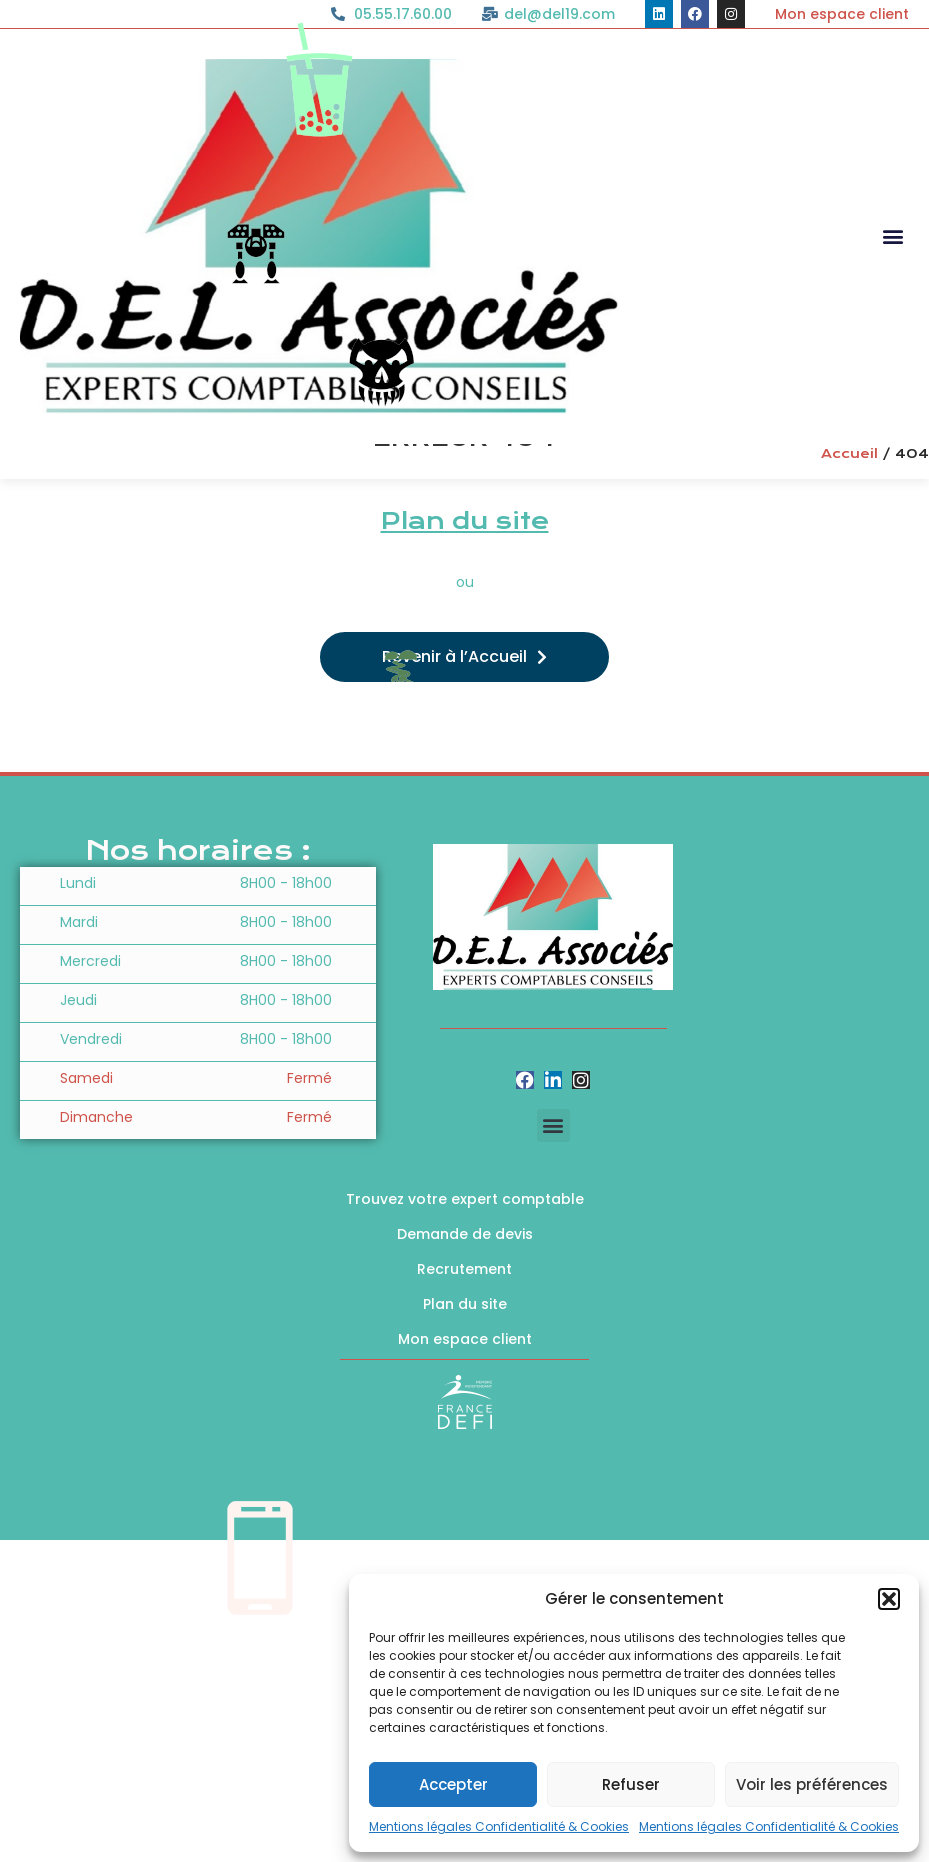 The width and height of the screenshot is (929, 1862). What do you see at coordinates (381, 370) in the screenshot?
I see `indicates a monster or enemy character` at bounding box center [381, 370].